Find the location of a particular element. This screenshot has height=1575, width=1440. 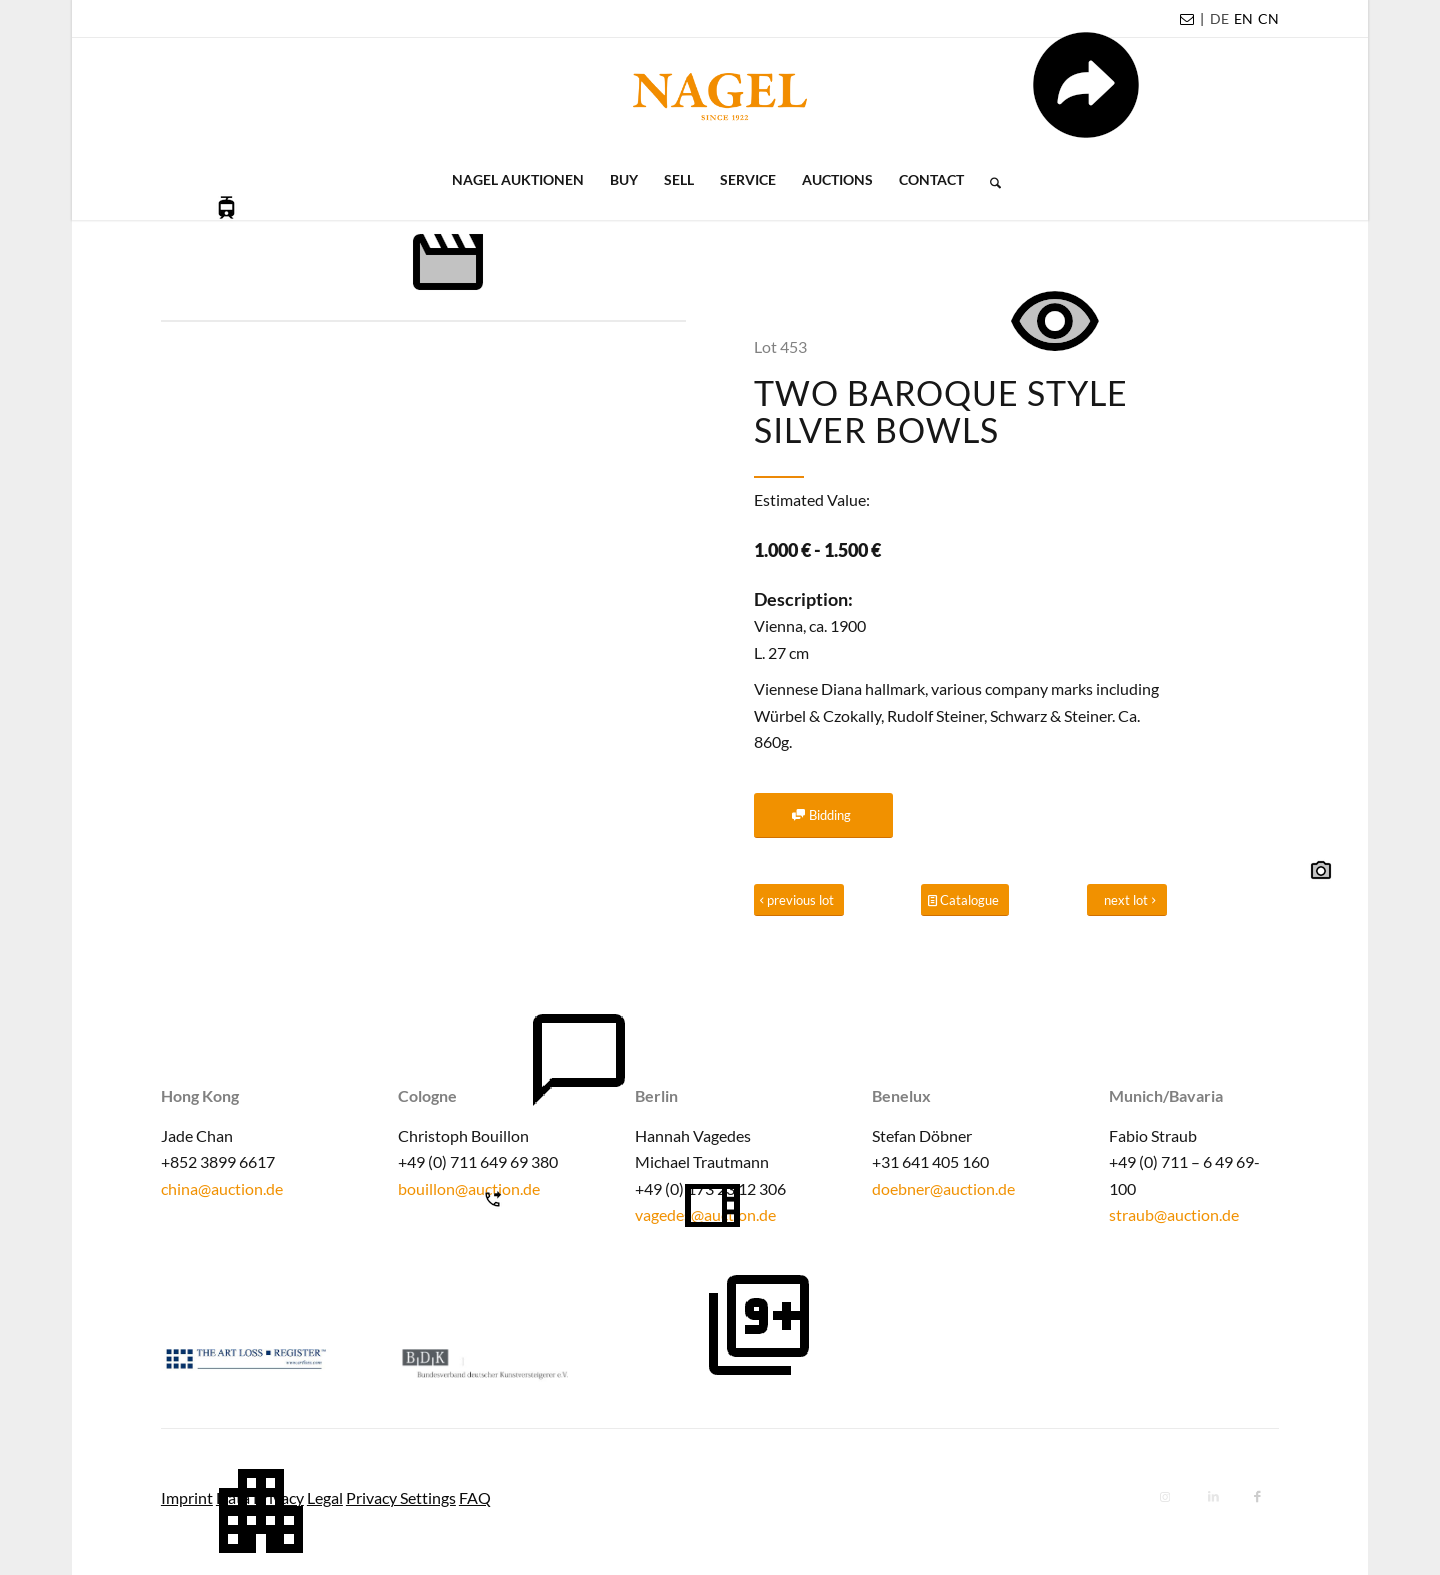

share or forward content is located at coordinates (1086, 85).